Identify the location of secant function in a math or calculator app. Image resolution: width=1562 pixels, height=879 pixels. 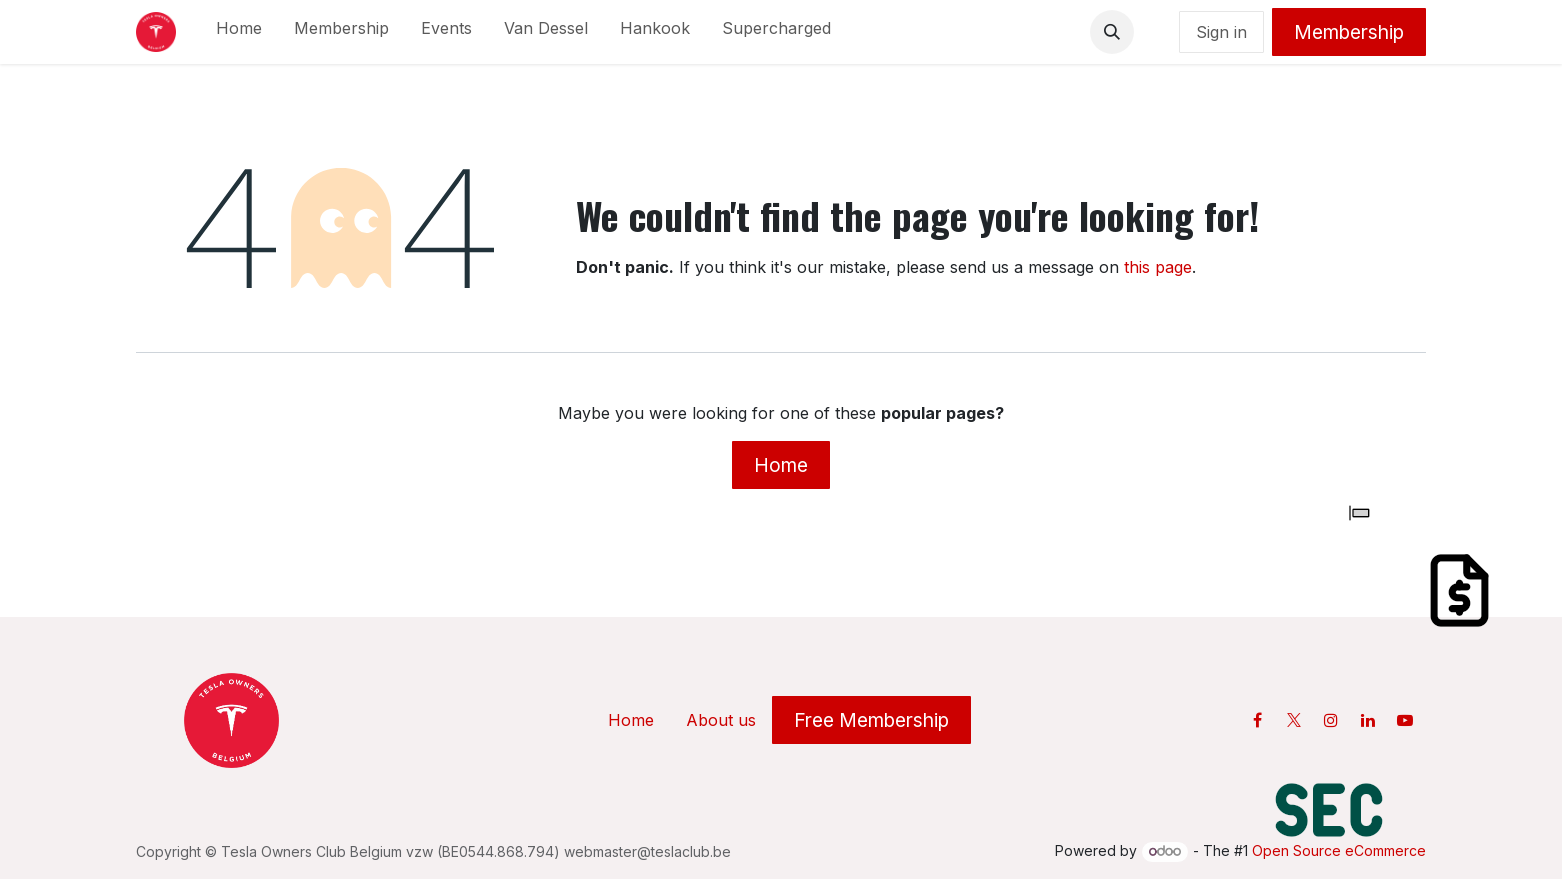
(1329, 810).